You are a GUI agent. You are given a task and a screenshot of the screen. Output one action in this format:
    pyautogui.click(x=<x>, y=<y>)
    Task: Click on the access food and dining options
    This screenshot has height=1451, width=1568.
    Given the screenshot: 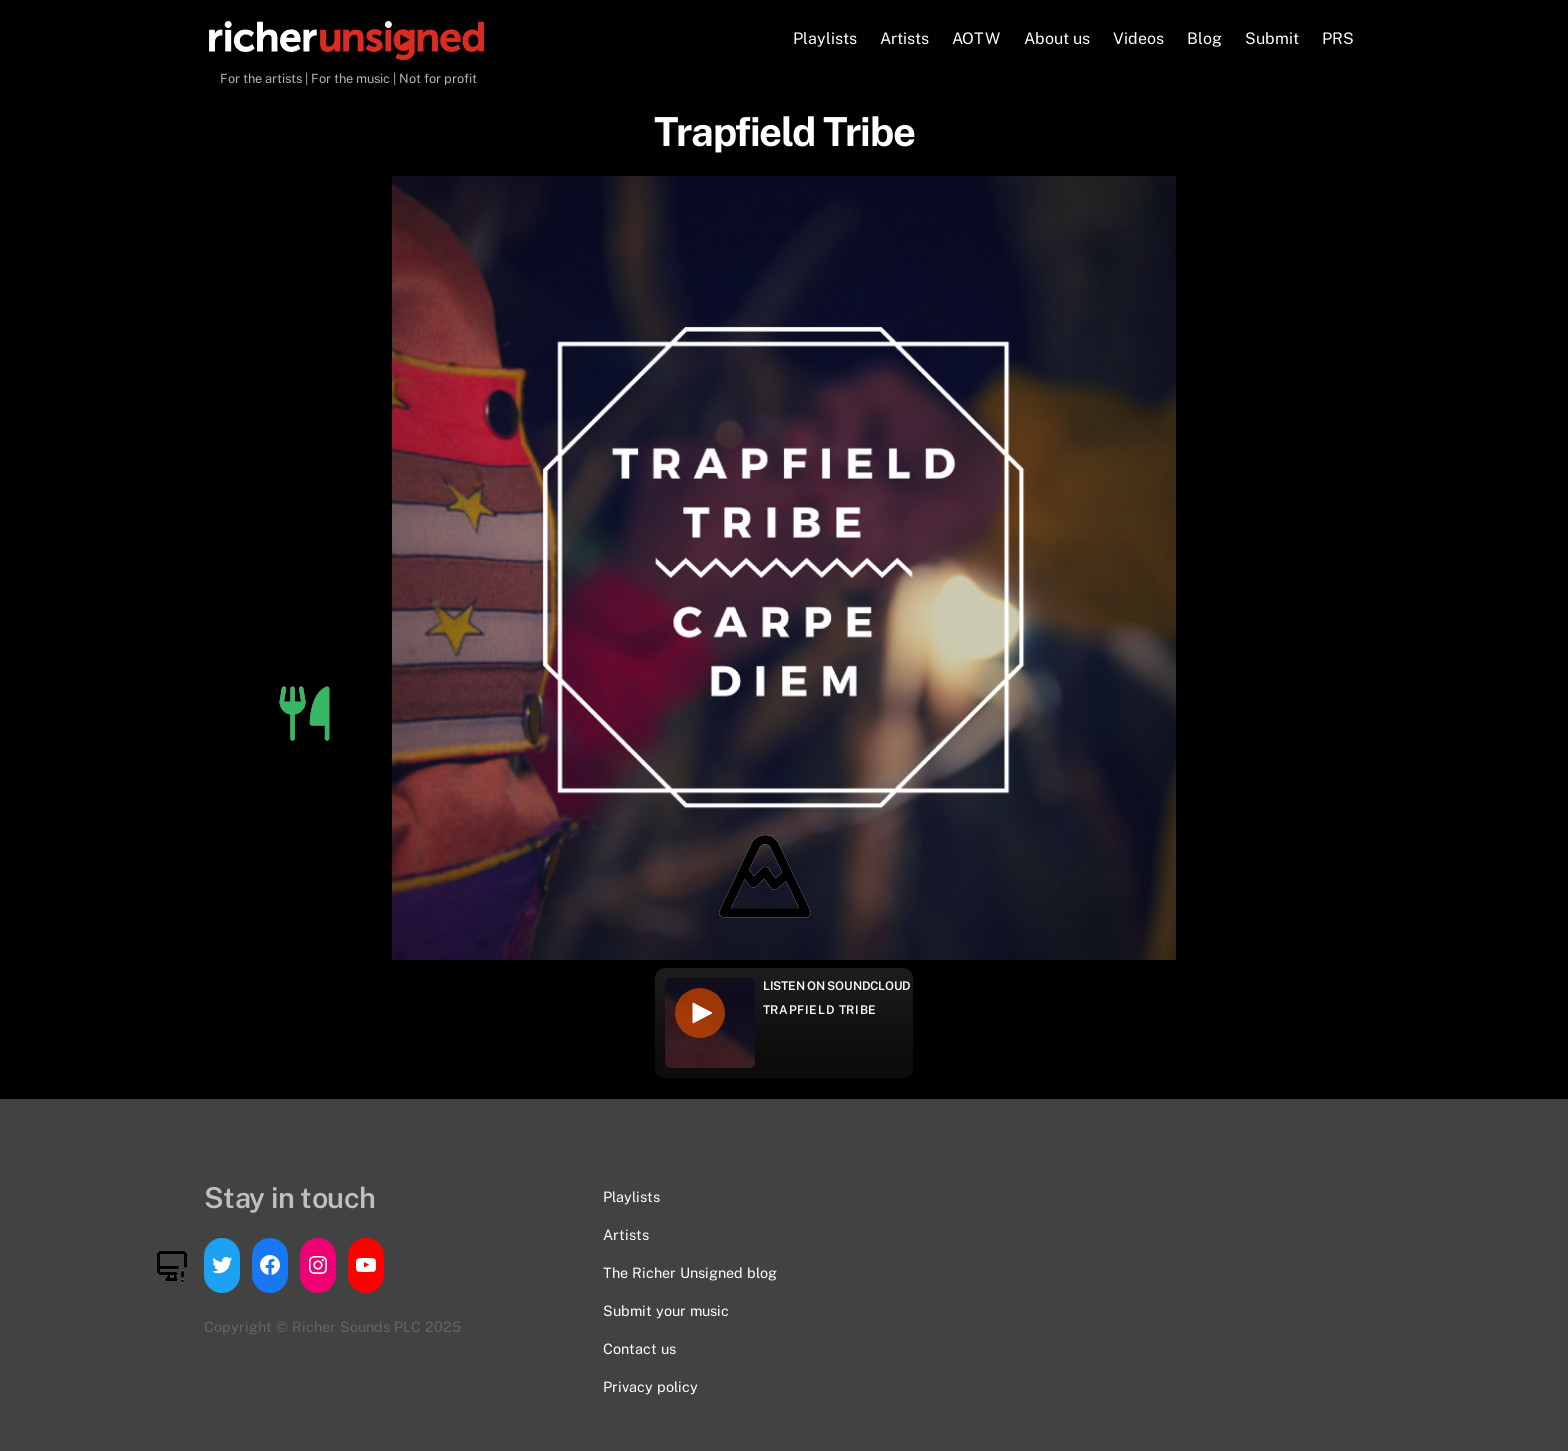 What is the action you would take?
    pyautogui.click(x=305, y=712)
    